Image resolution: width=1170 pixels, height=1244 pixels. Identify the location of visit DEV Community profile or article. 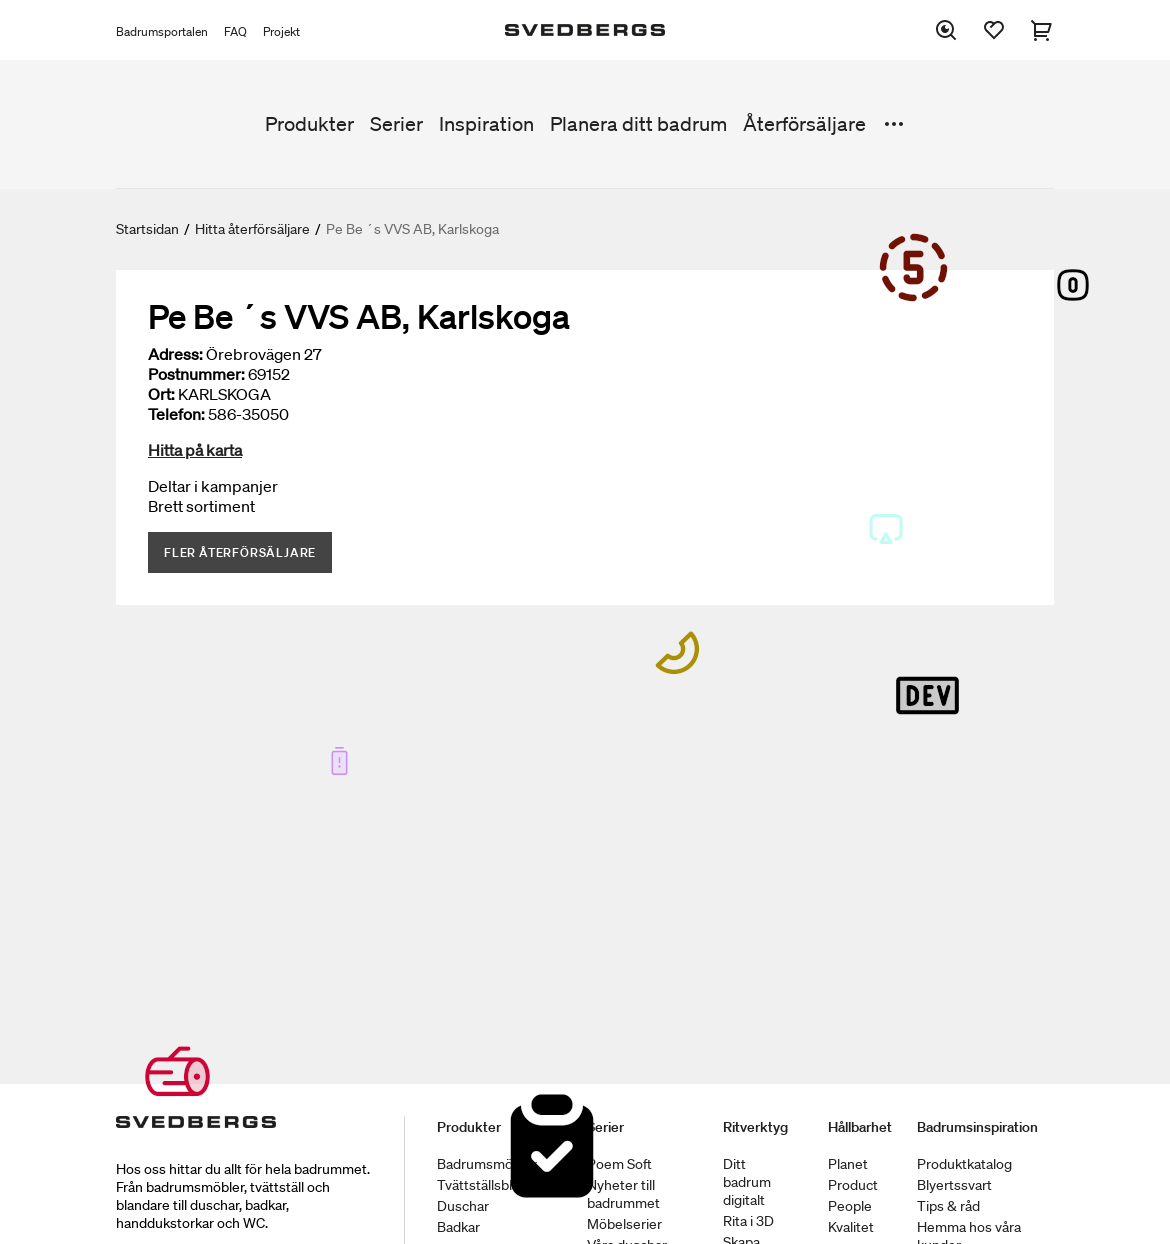
(927, 695).